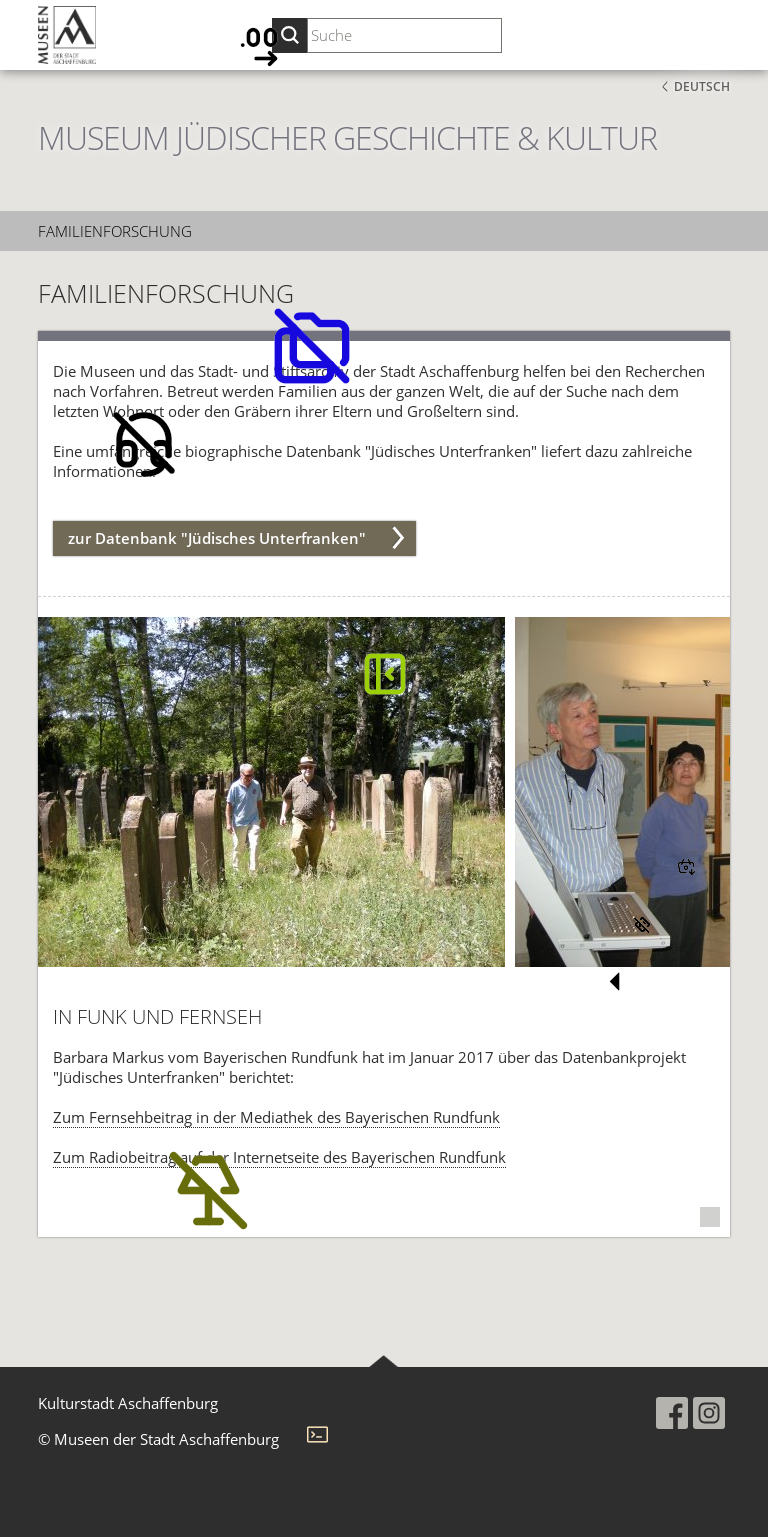 The height and width of the screenshot is (1537, 768). I want to click on turn off desk lamp, so click(208, 1190).